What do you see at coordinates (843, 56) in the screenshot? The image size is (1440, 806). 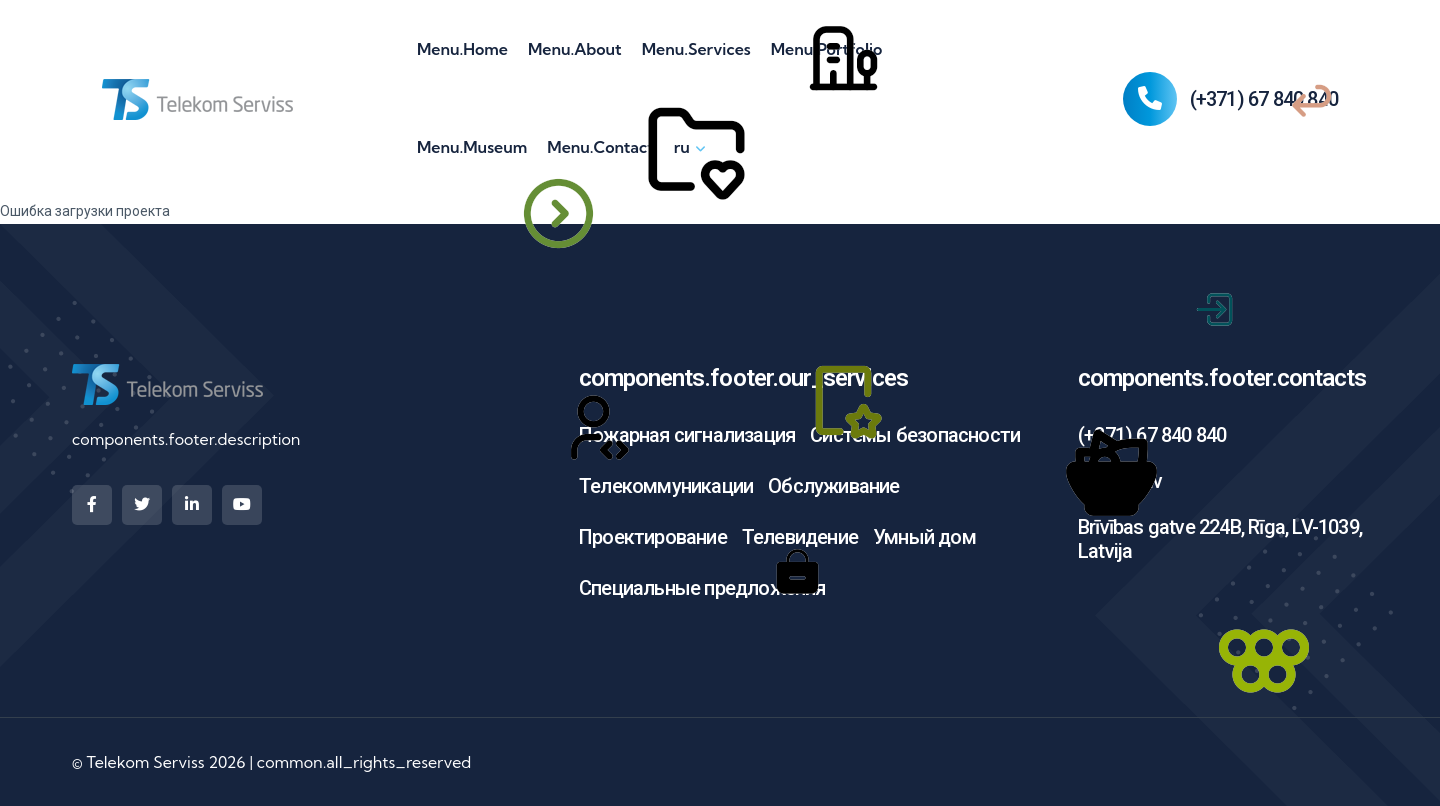 I see `view property listings` at bounding box center [843, 56].